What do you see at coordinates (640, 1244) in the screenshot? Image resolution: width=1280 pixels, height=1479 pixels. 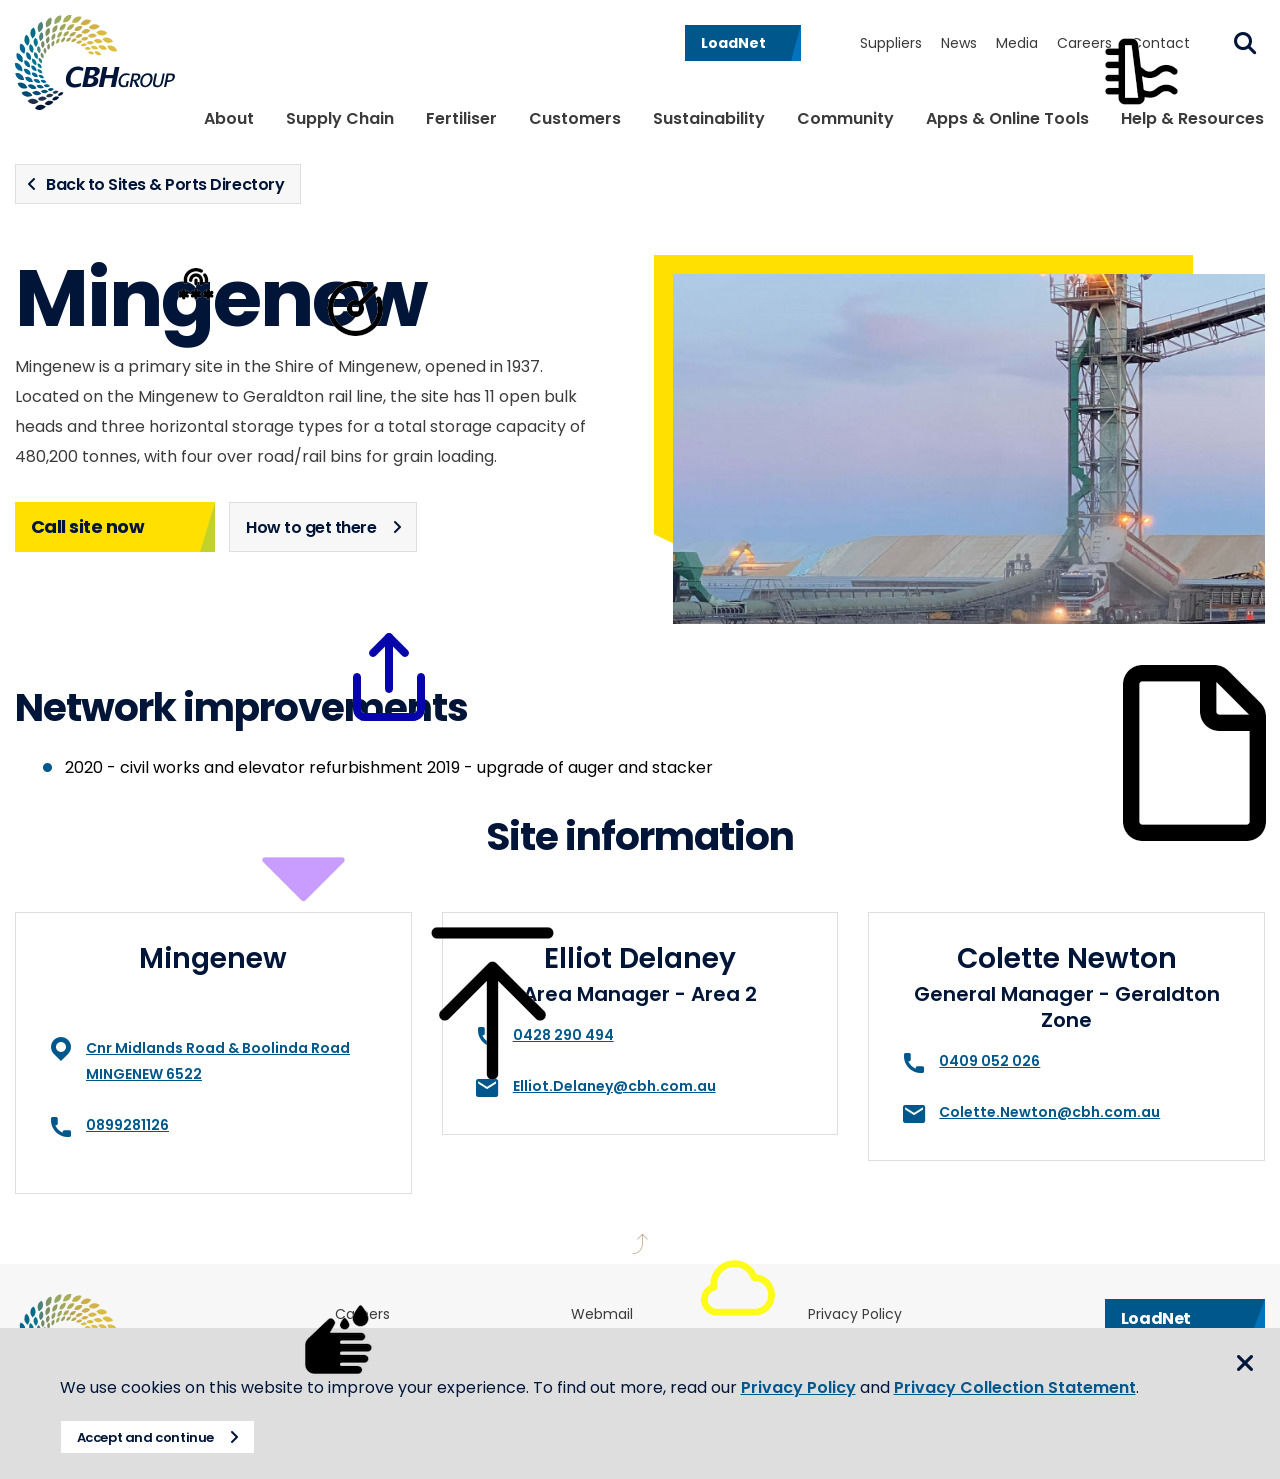 I see `go back and up in navigation` at bounding box center [640, 1244].